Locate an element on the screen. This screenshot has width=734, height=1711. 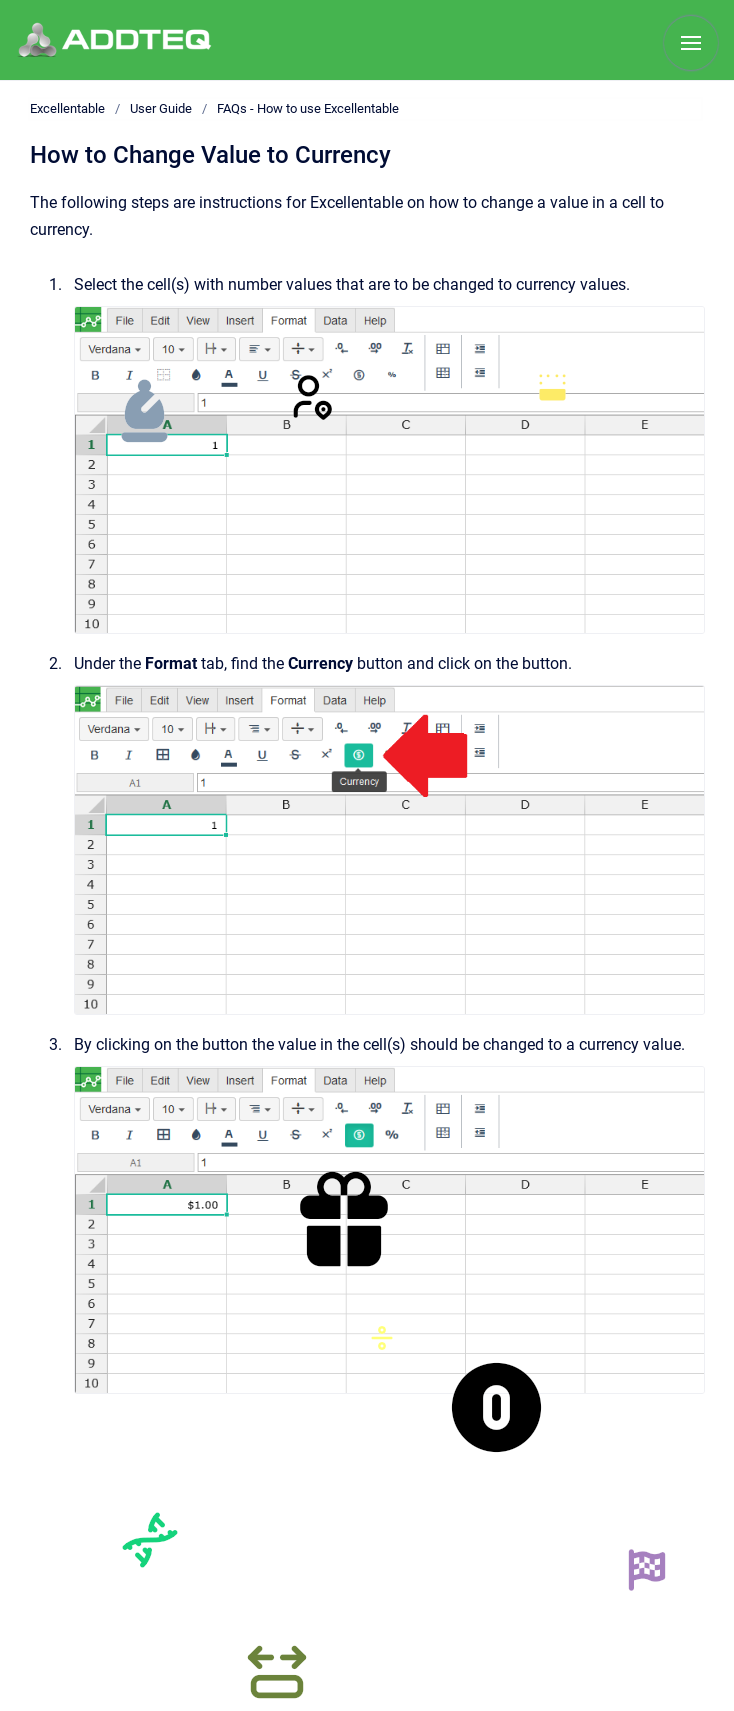
view user's location on map is located at coordinates (308, 396).